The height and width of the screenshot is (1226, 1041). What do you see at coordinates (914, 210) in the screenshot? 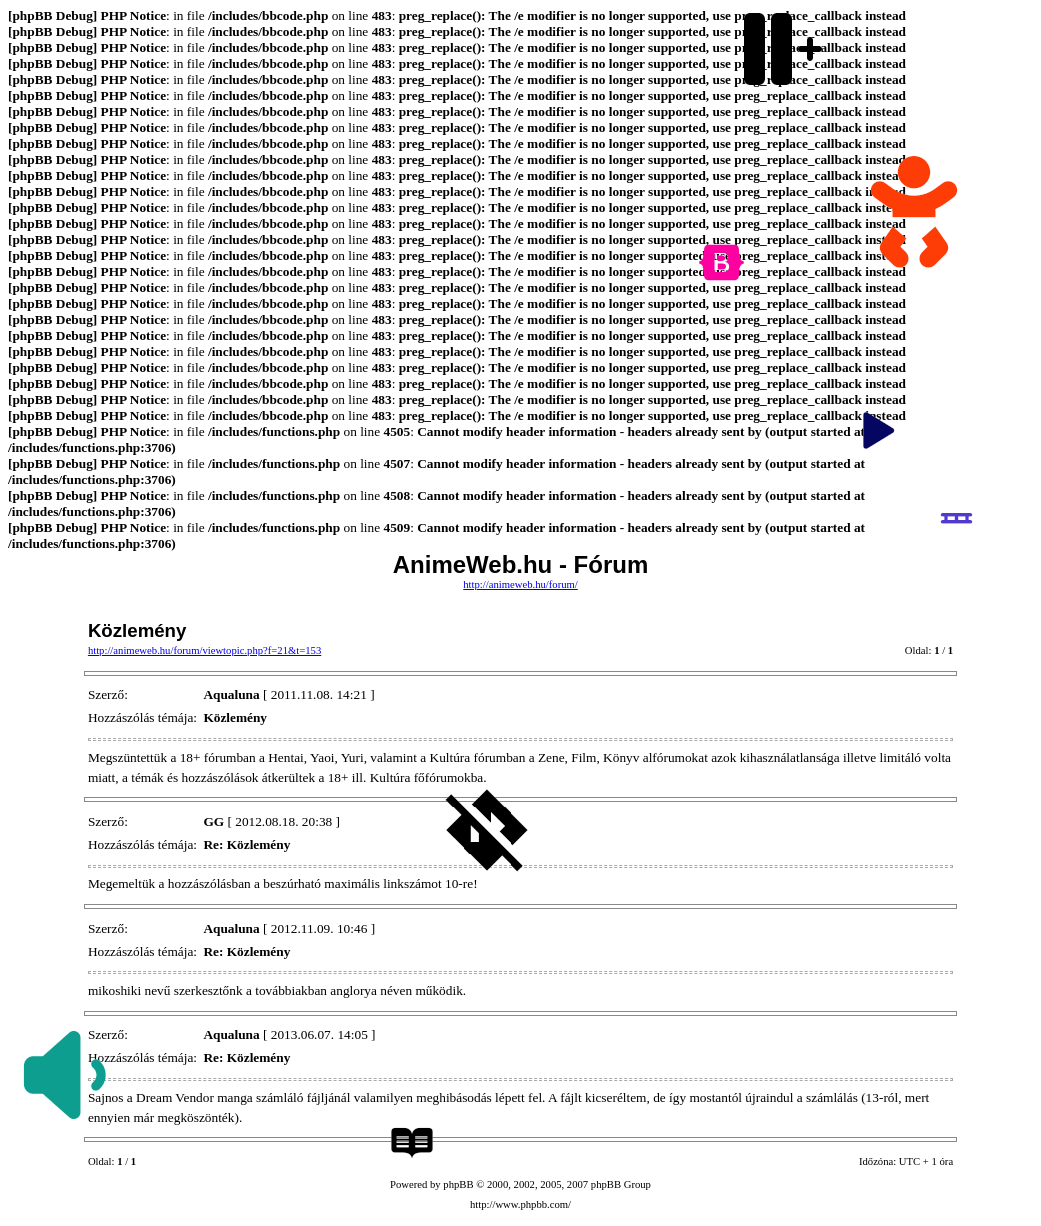
I see `access baby or infant-related features` at bounding box center [914, 210].